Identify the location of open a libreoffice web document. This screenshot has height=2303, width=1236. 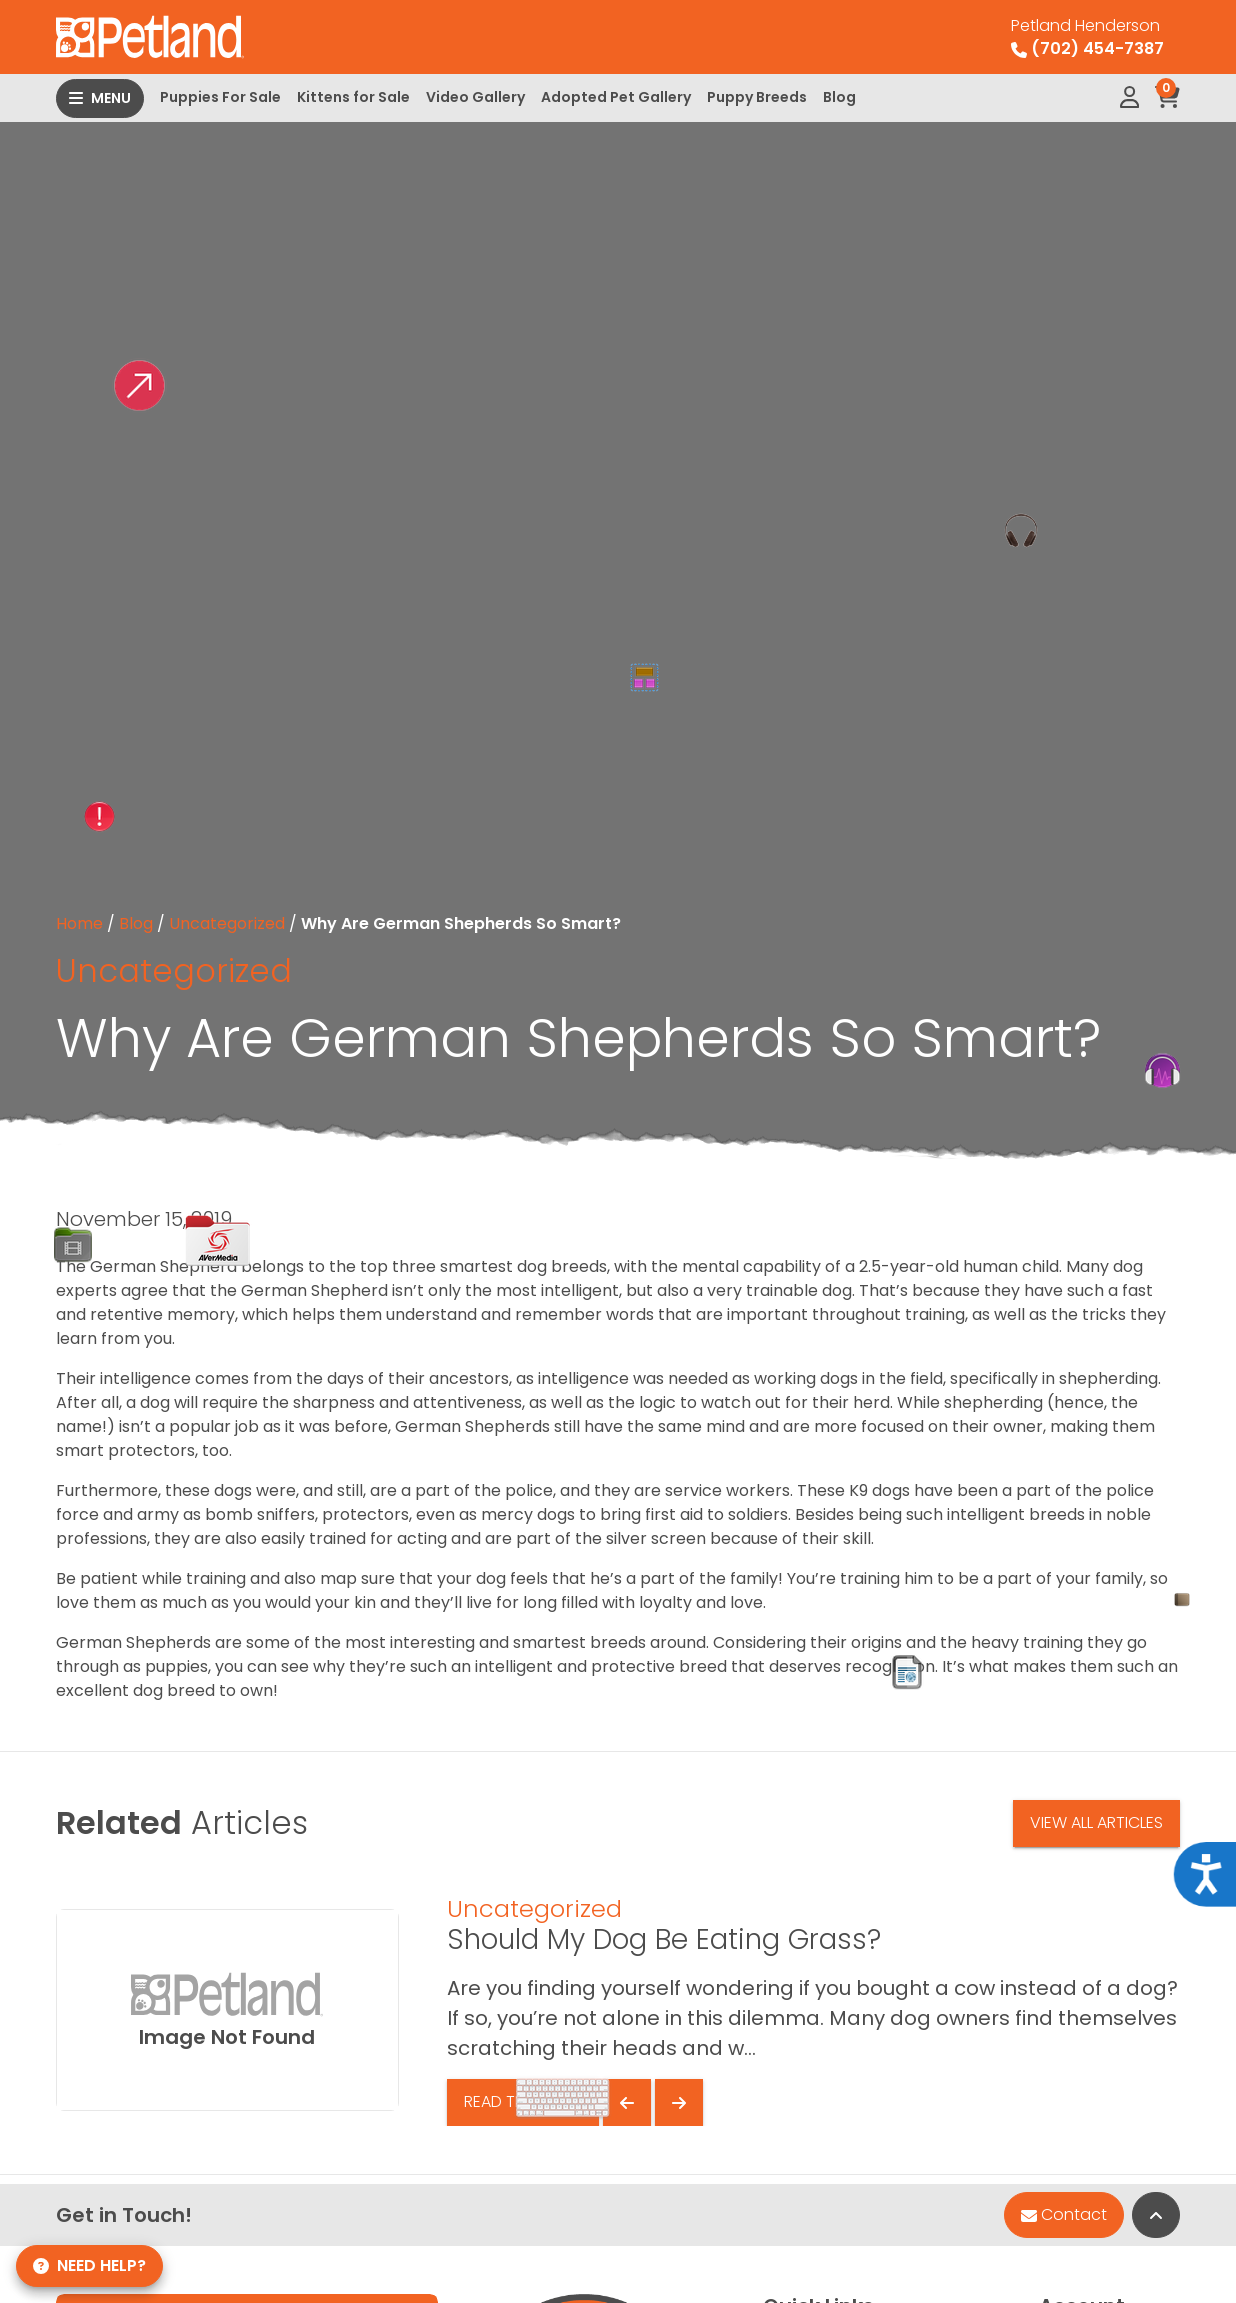
(907, 1672).